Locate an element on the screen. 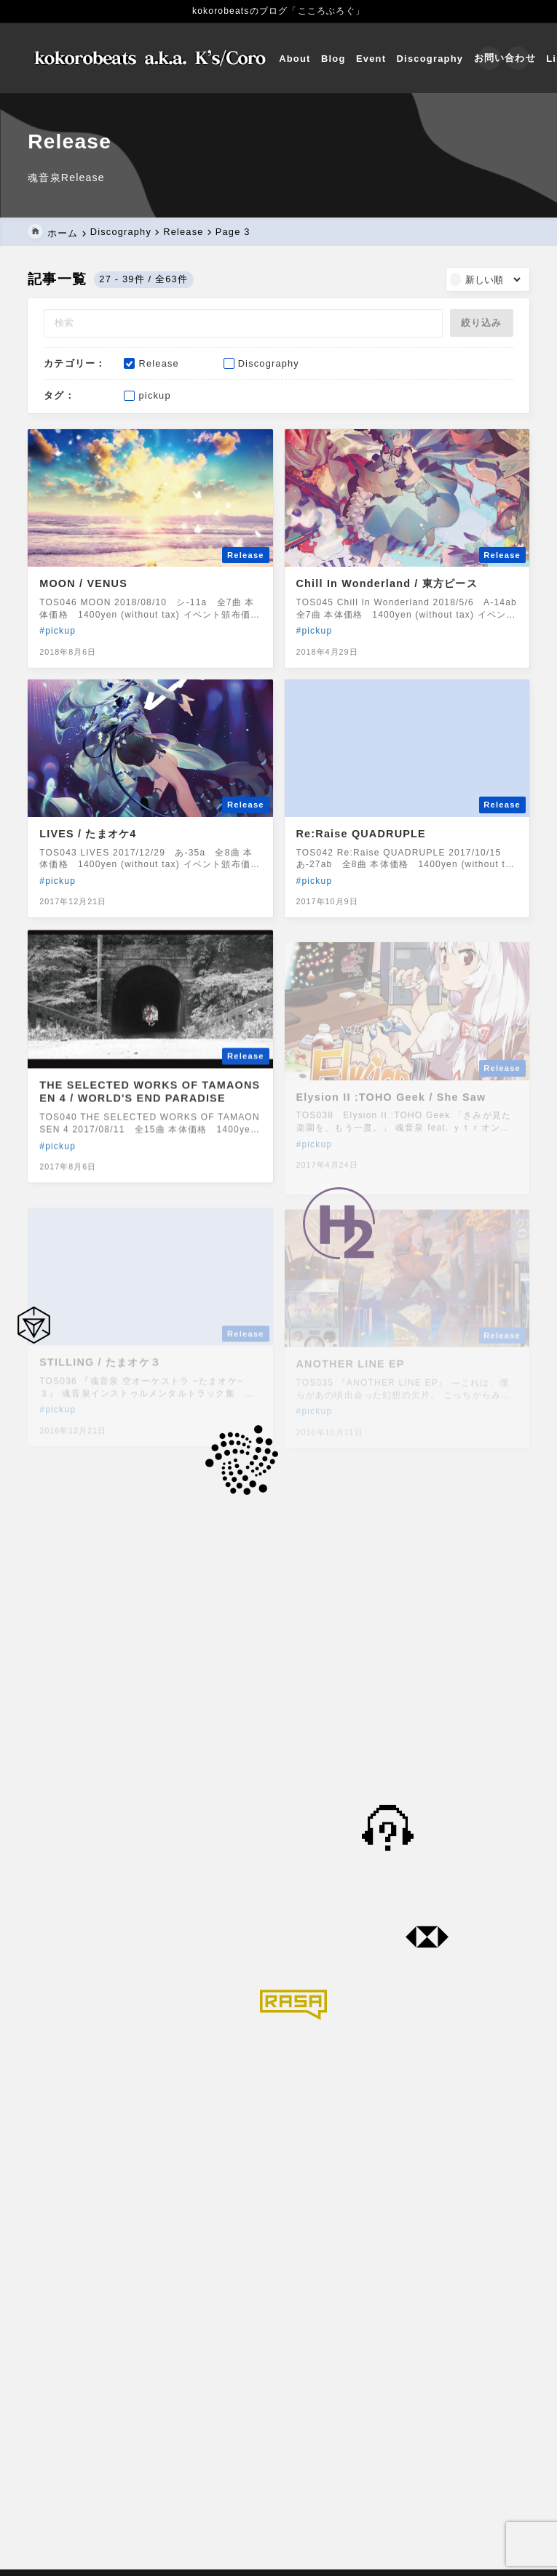  IOTA cryptocurrency logo is located at coordinates (242, 1460).